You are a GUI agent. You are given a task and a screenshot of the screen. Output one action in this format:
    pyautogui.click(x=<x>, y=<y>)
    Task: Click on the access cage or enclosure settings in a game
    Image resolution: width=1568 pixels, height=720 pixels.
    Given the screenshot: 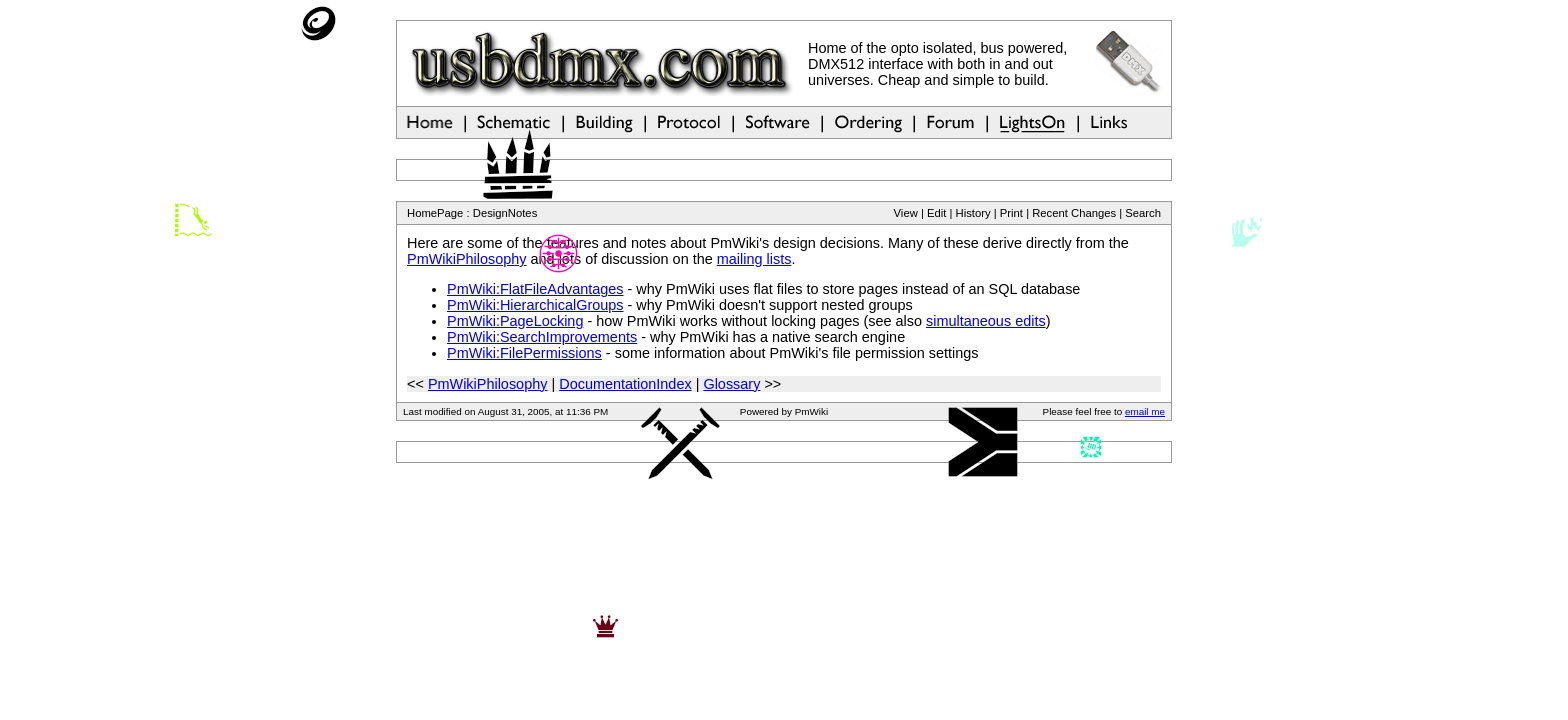 What is the action you would take?
    pyautogui.click(x=558, y=253)
    